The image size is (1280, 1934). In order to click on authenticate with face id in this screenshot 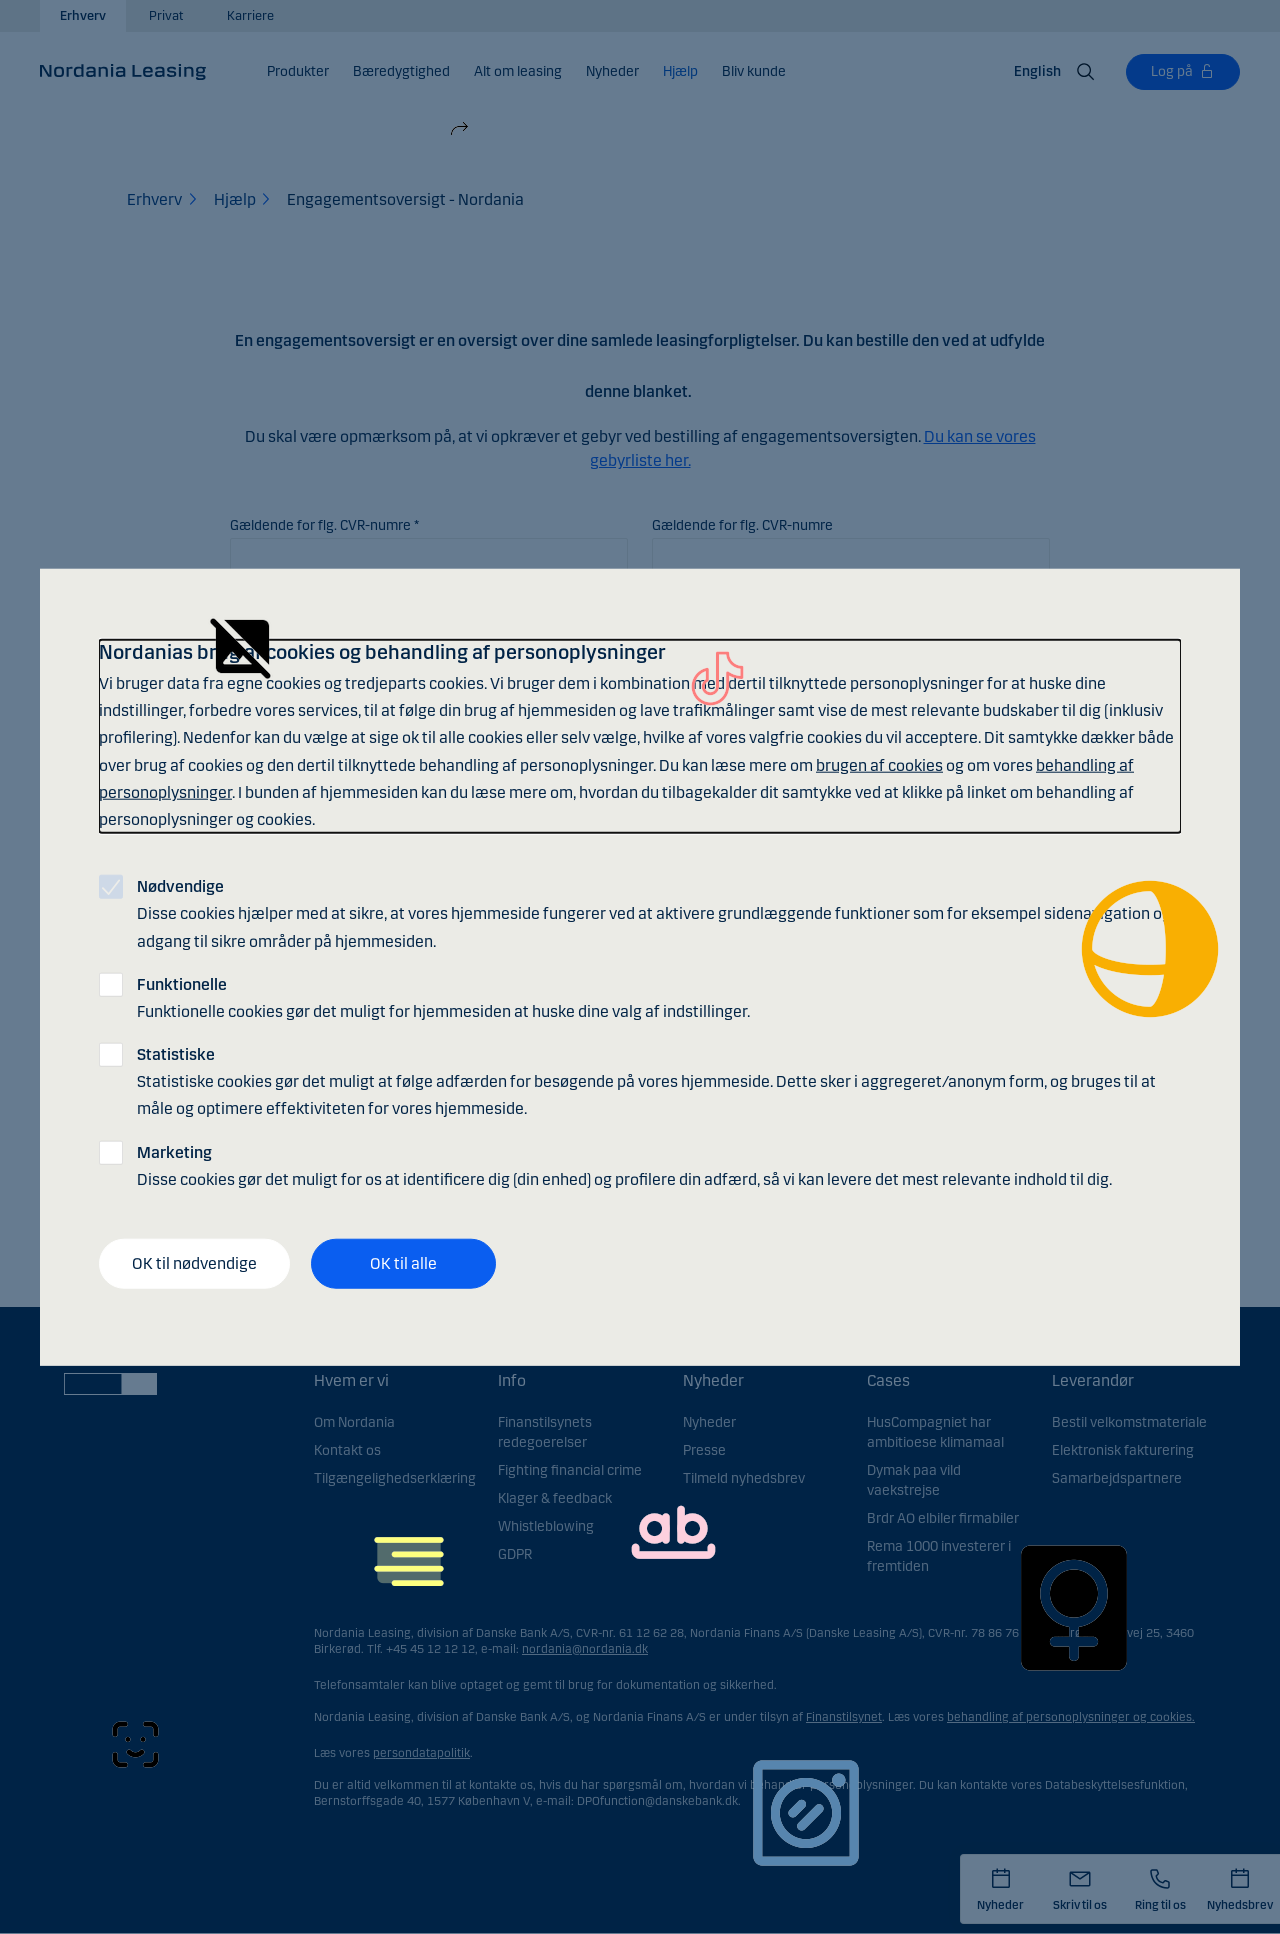, I will do `click(135, 1744)`.